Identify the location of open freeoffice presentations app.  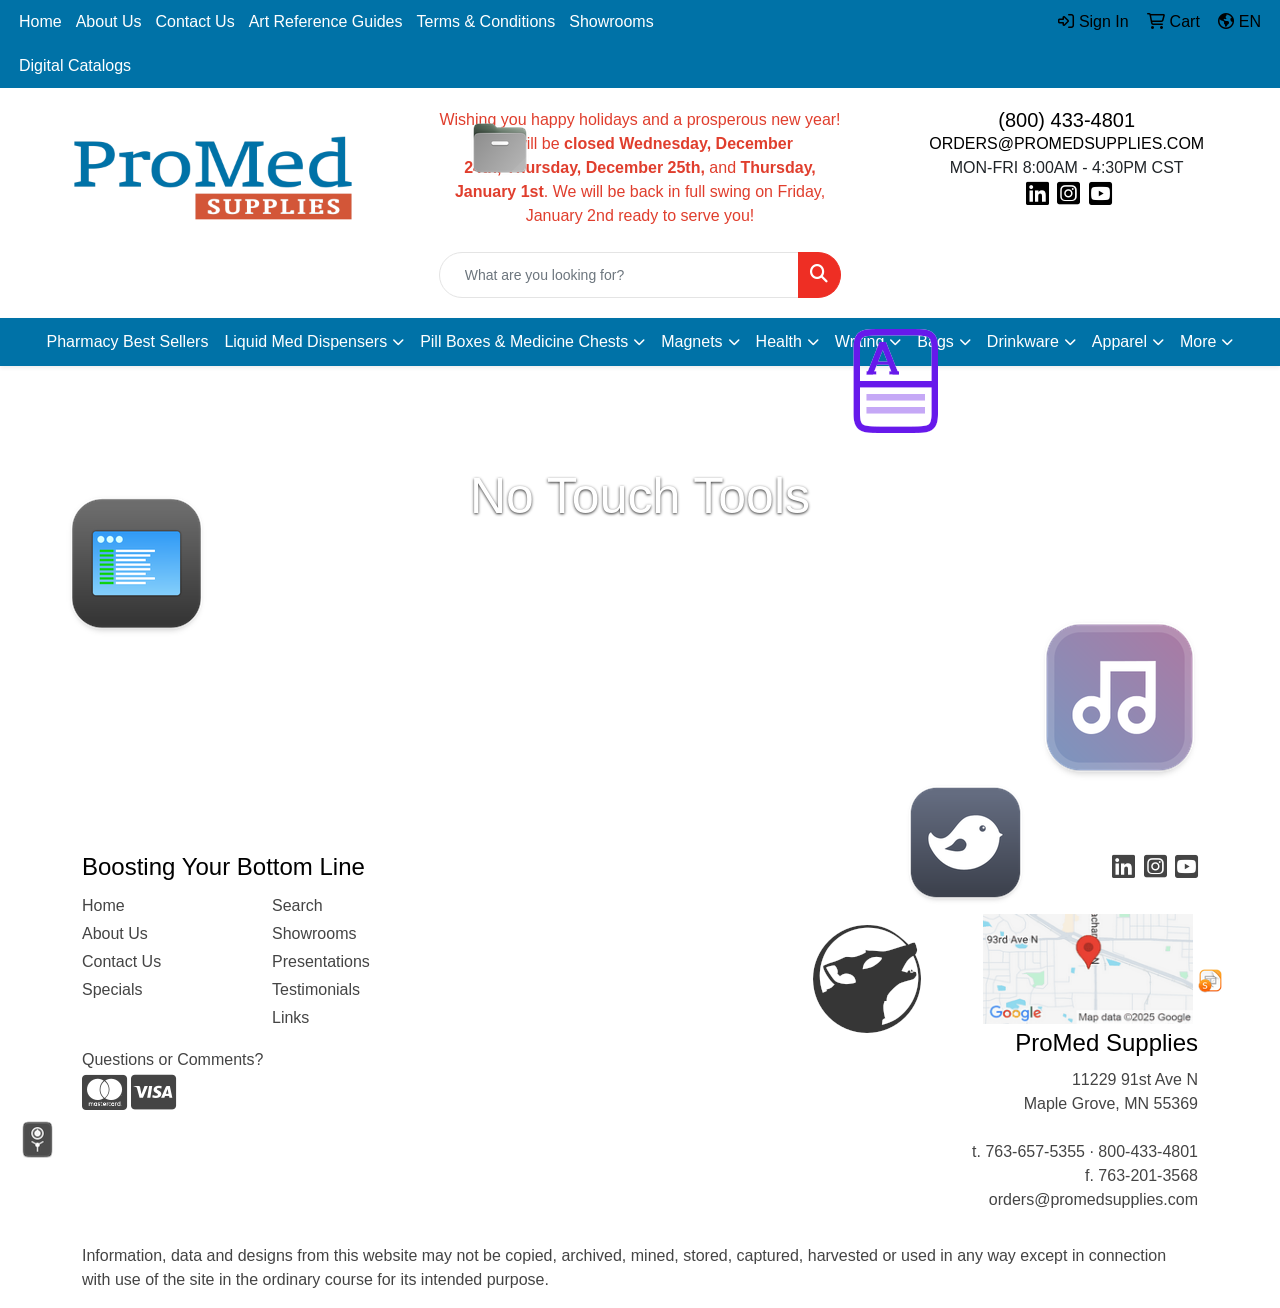
(1210, 980).